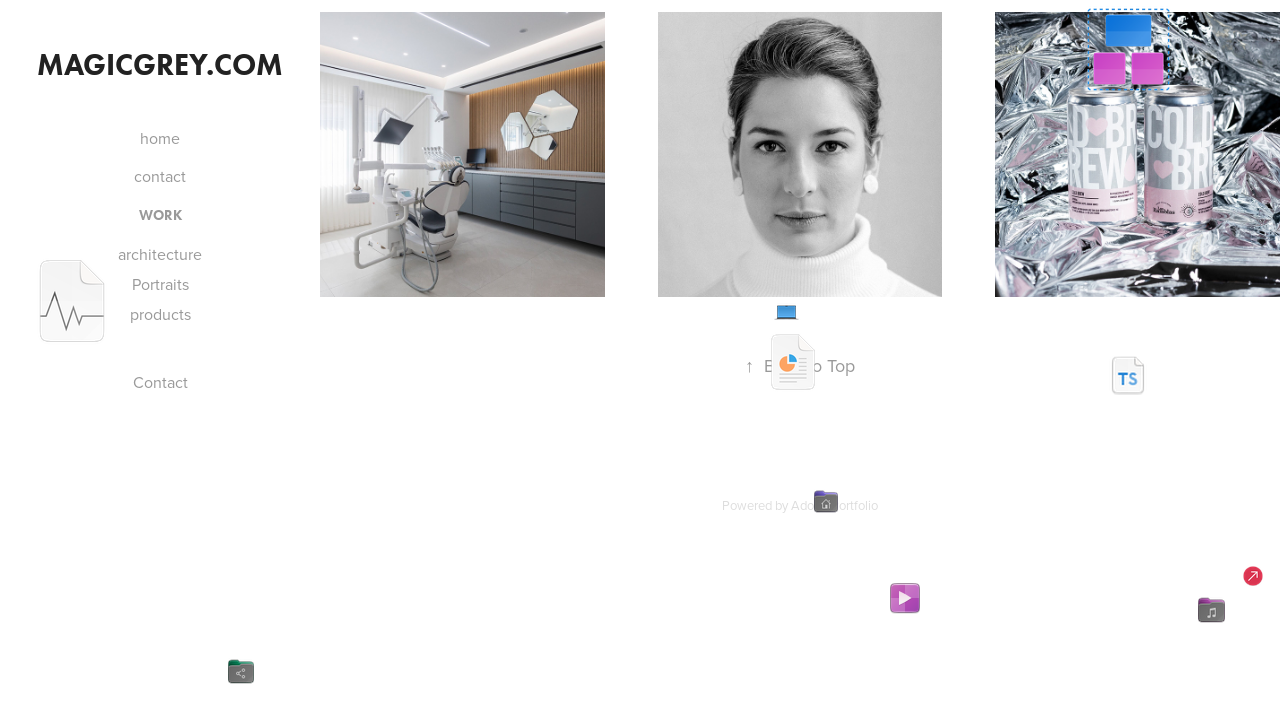 The width and height of the screenshot is (1280, 720). What do you see at coordinates (826, 501) in the screenshot?
I see `access your home folder` at bounding box center [826, 501].